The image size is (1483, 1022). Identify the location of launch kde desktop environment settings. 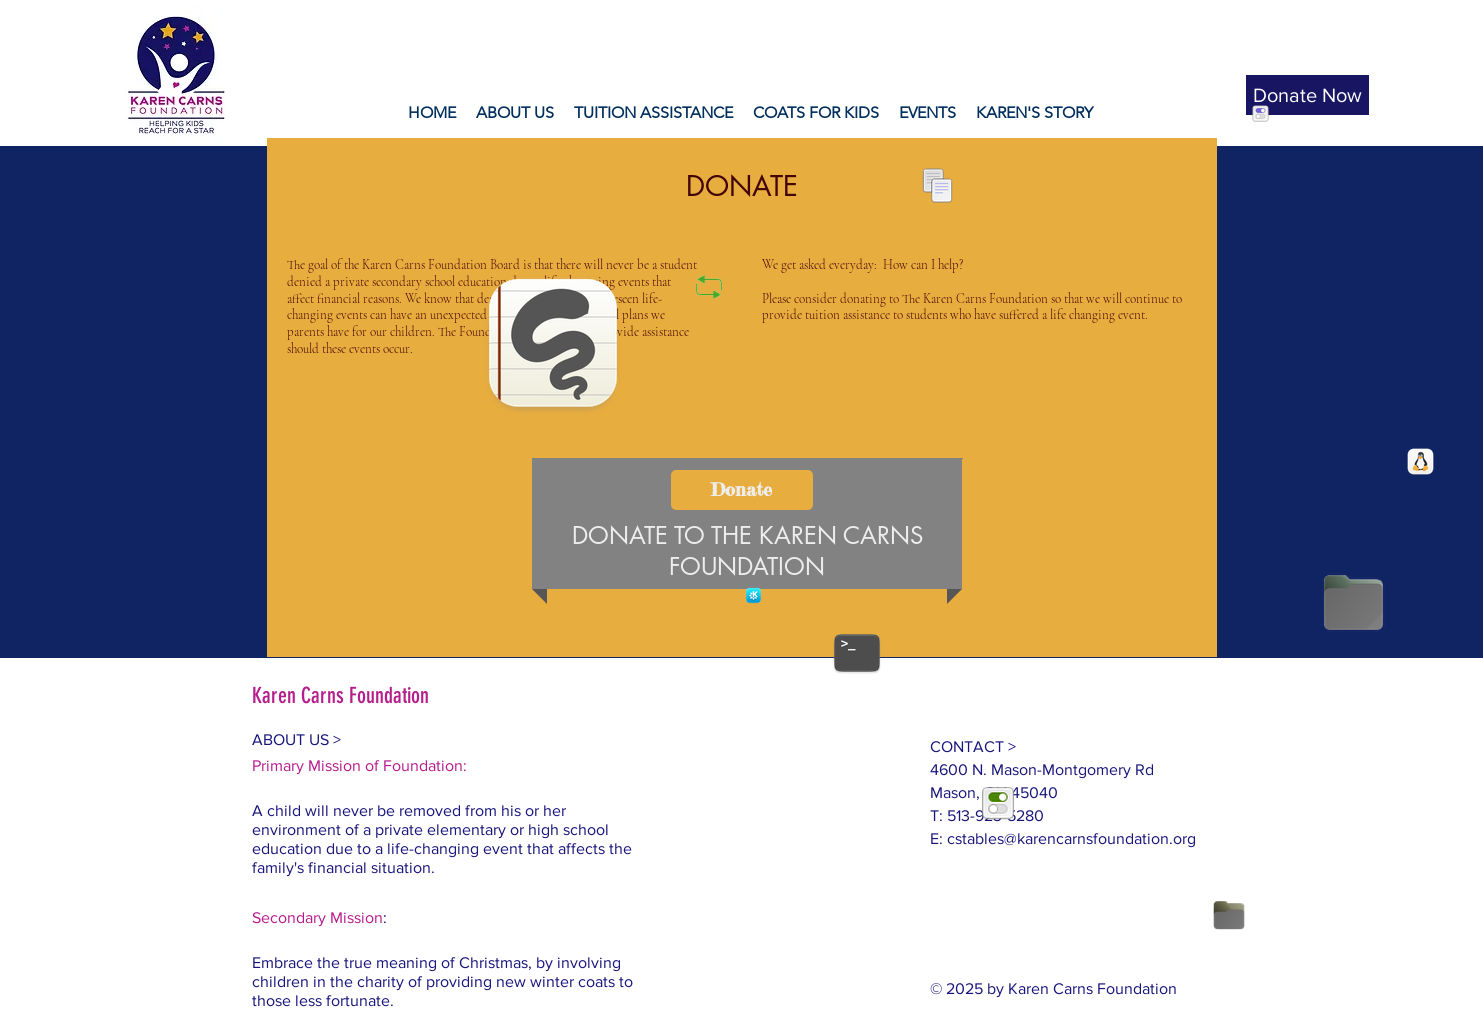
(753, 595).